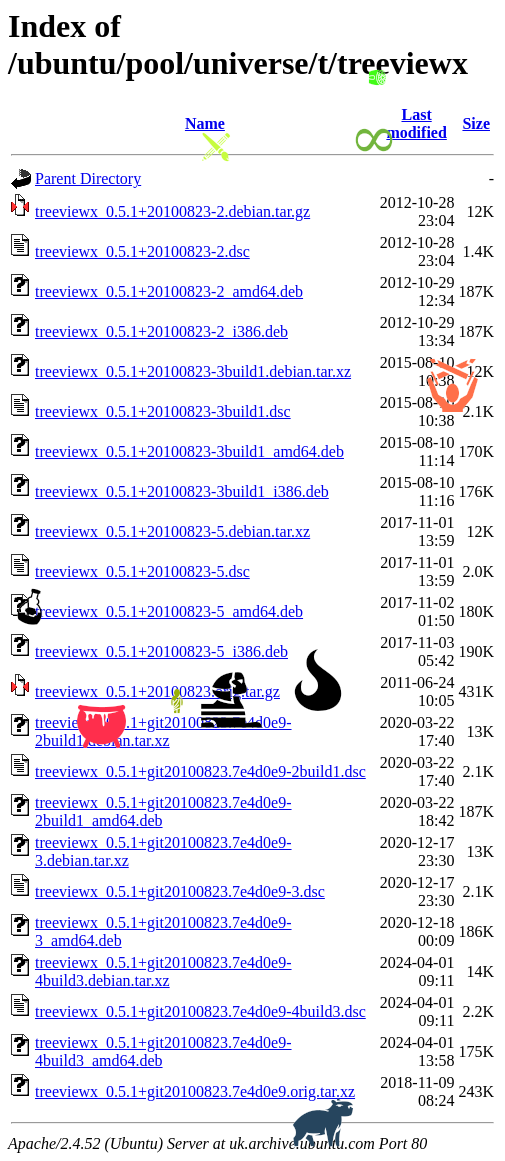 The image size is (505, 1161). Describe the element at coordinates (318, 680) in the screenshot. I see `indicates hot or trending content` at that location.